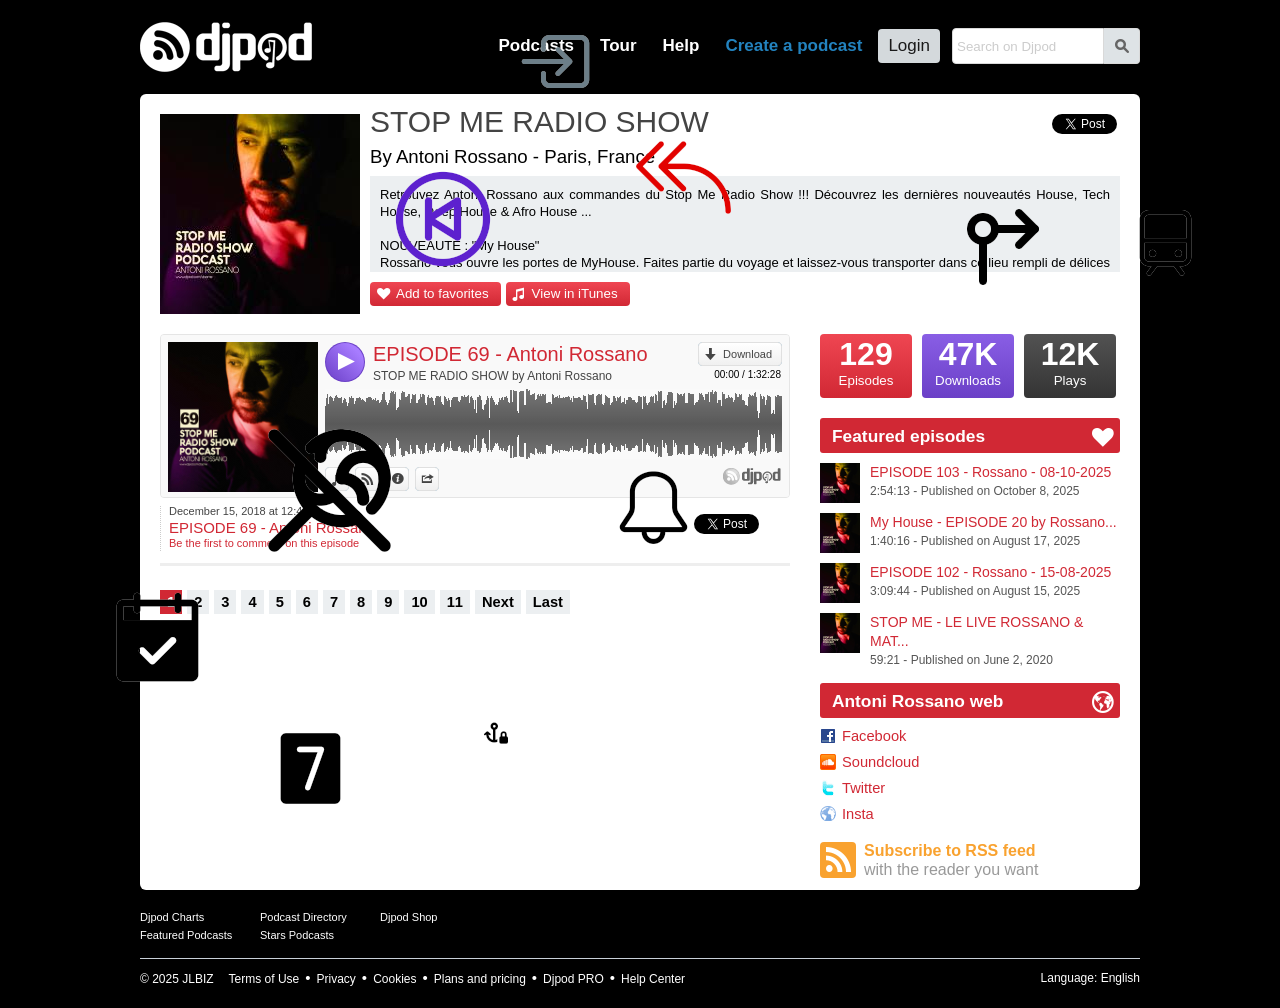 The image size is (1280, 1008). Describe the element at coordinates (329, 490) in the screenshot. I see `disable candy or sweets mode` at that location.